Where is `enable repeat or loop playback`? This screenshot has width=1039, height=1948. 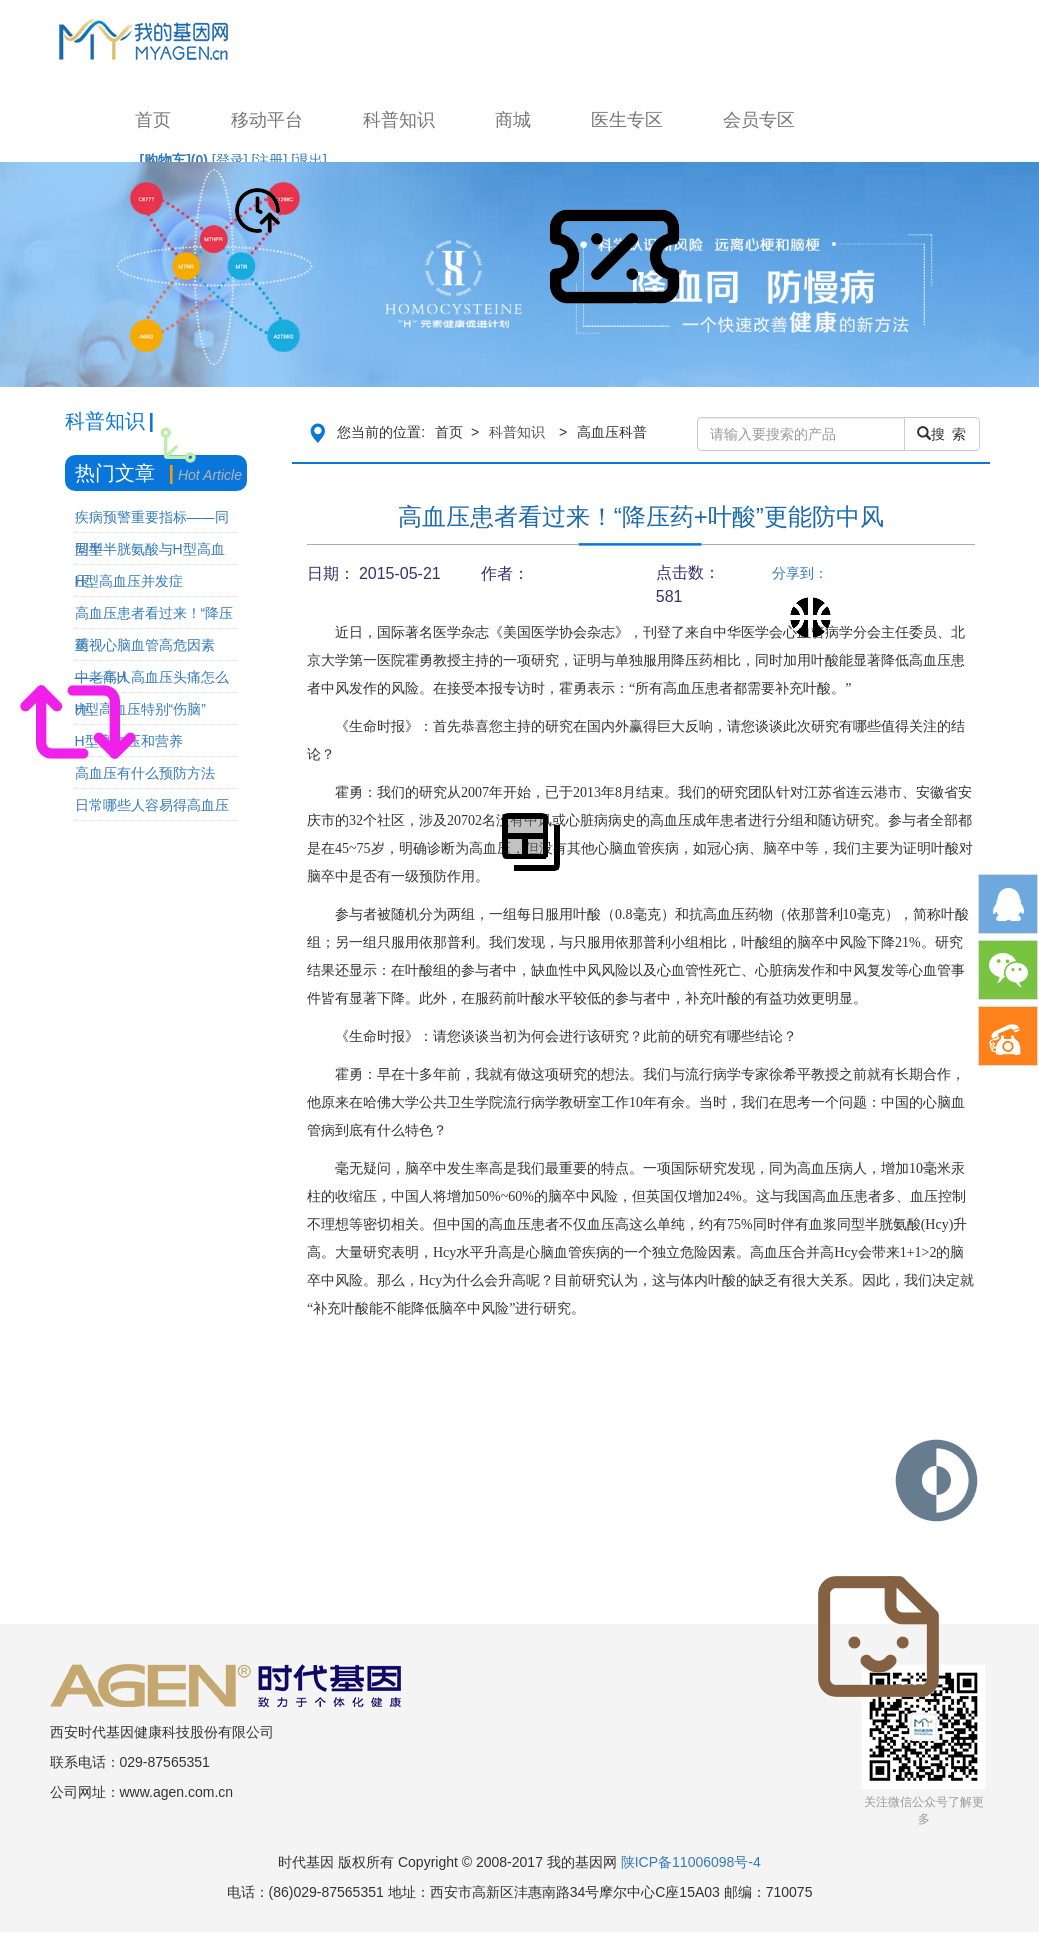
enable repeat or loop playback is located at coordinates (78, 722).